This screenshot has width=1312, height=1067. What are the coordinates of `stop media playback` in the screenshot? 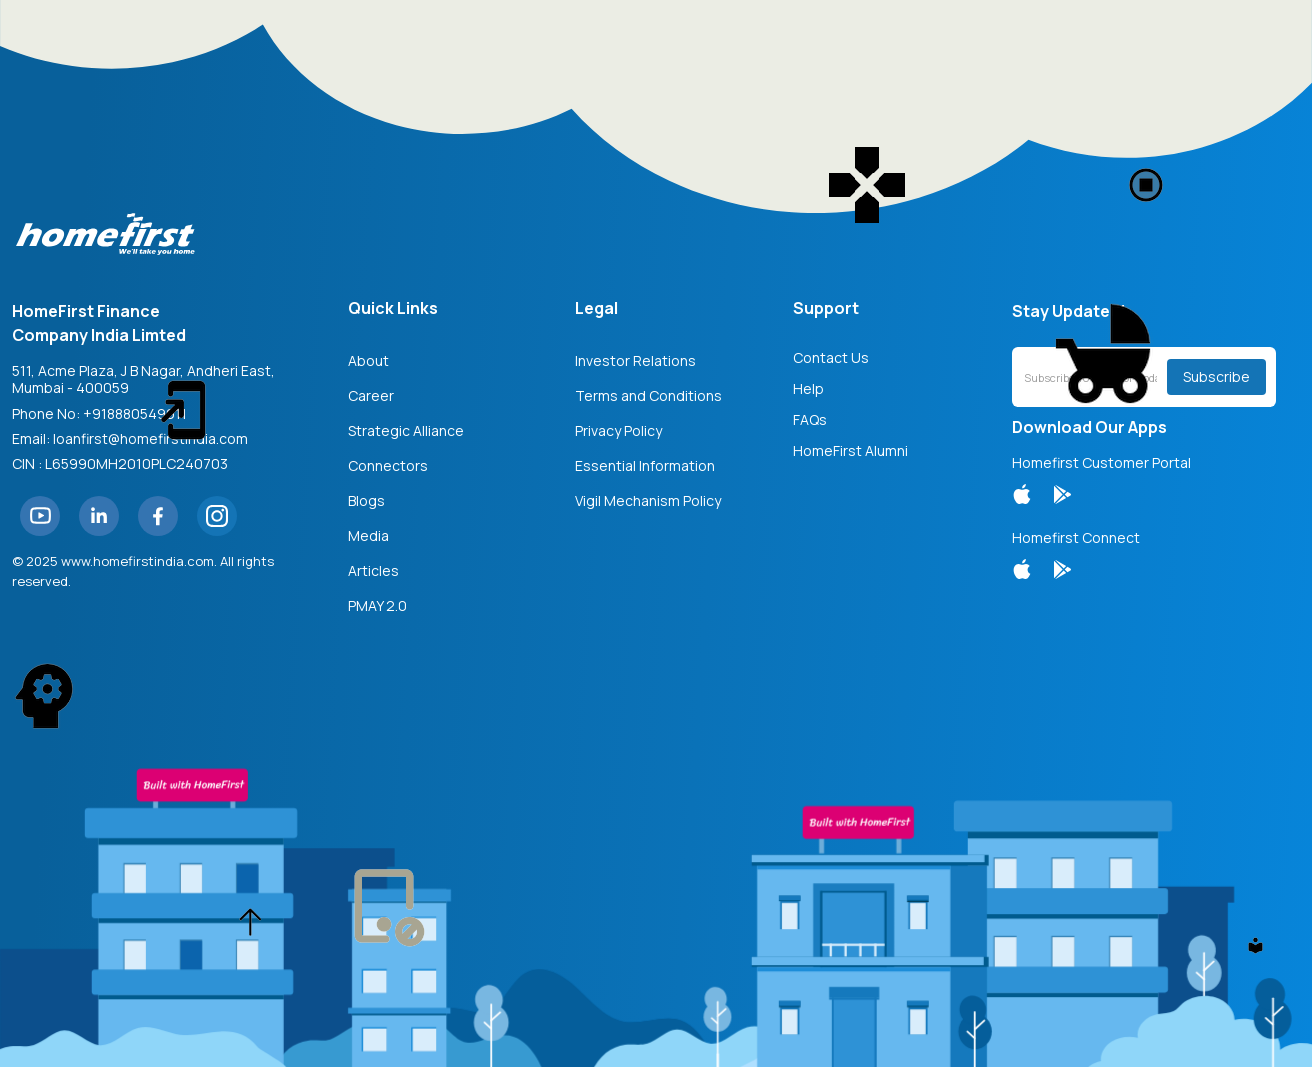 It's located at (1146, 185).